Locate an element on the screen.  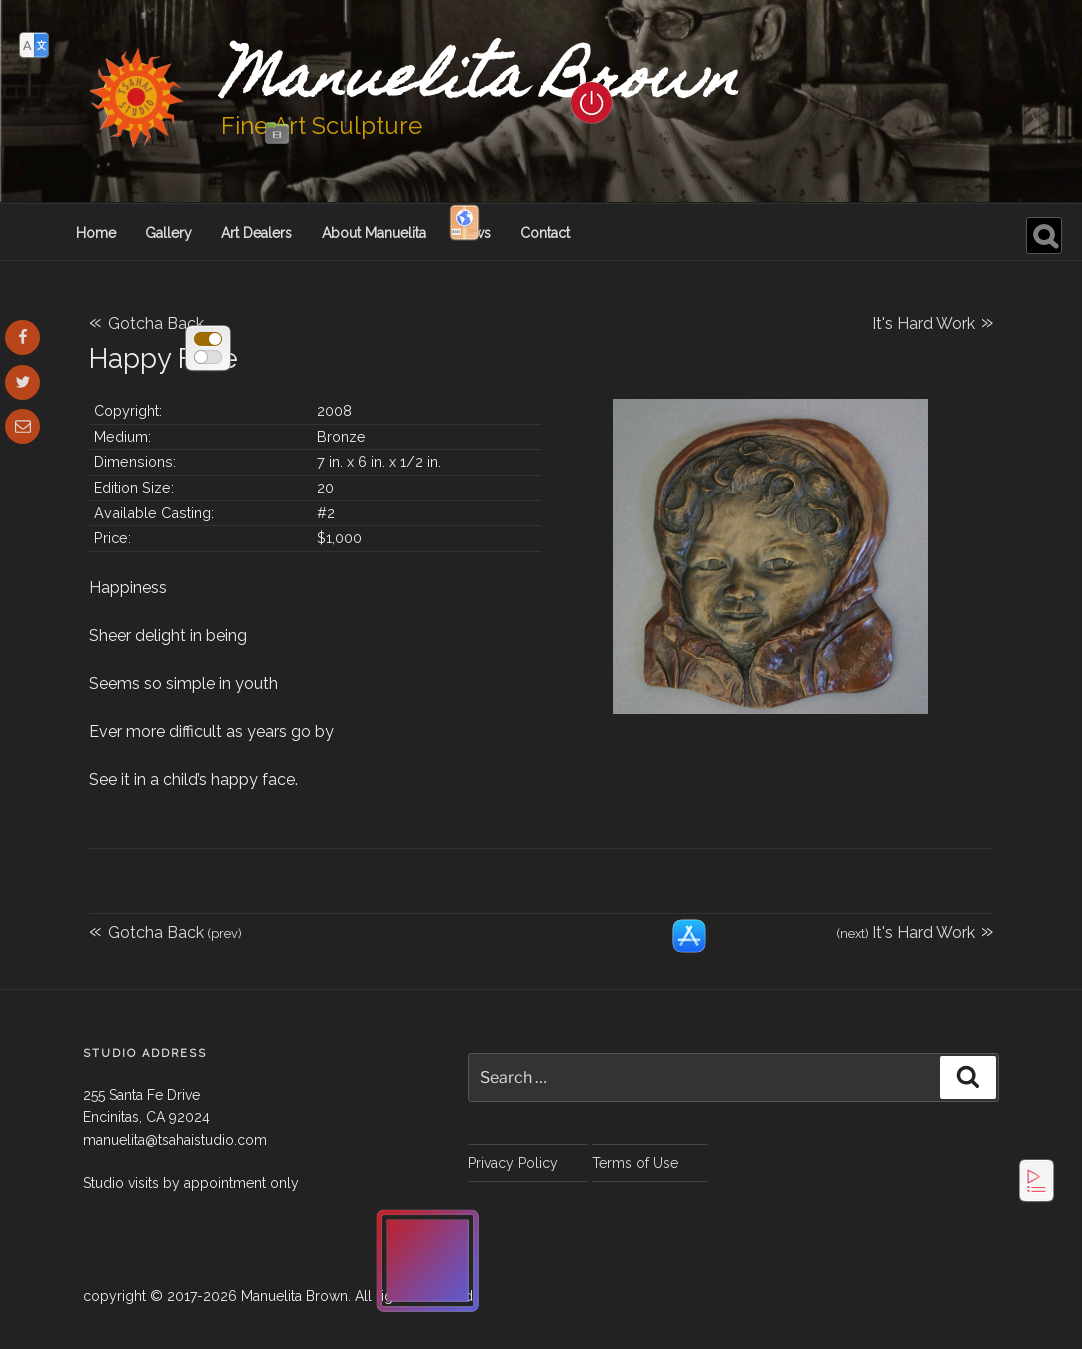
updating package cache from remote repositories is located at coordinates (464, 222).